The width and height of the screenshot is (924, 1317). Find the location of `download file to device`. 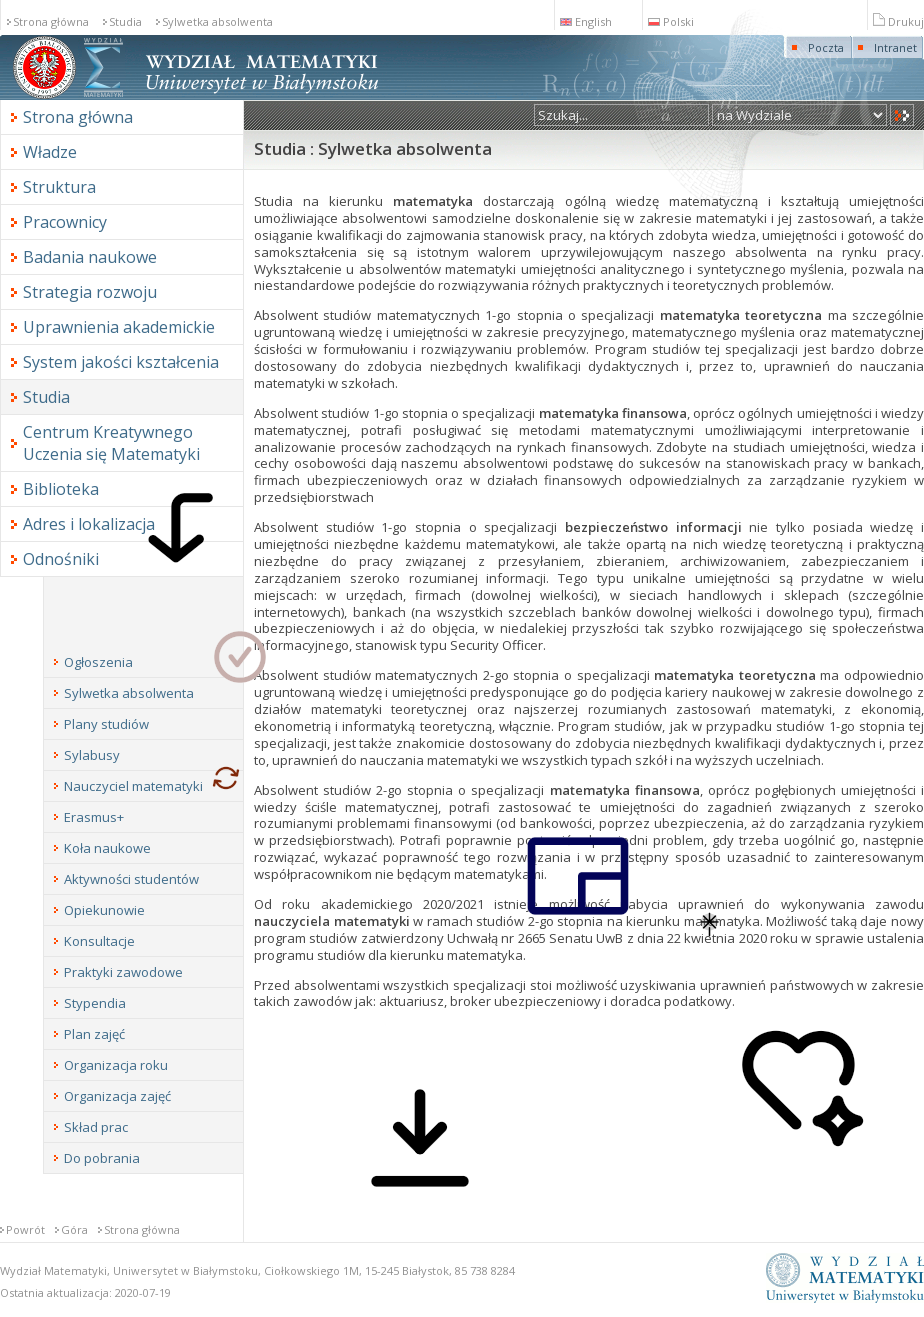

download file to device is located at coordinates (420, 1138).